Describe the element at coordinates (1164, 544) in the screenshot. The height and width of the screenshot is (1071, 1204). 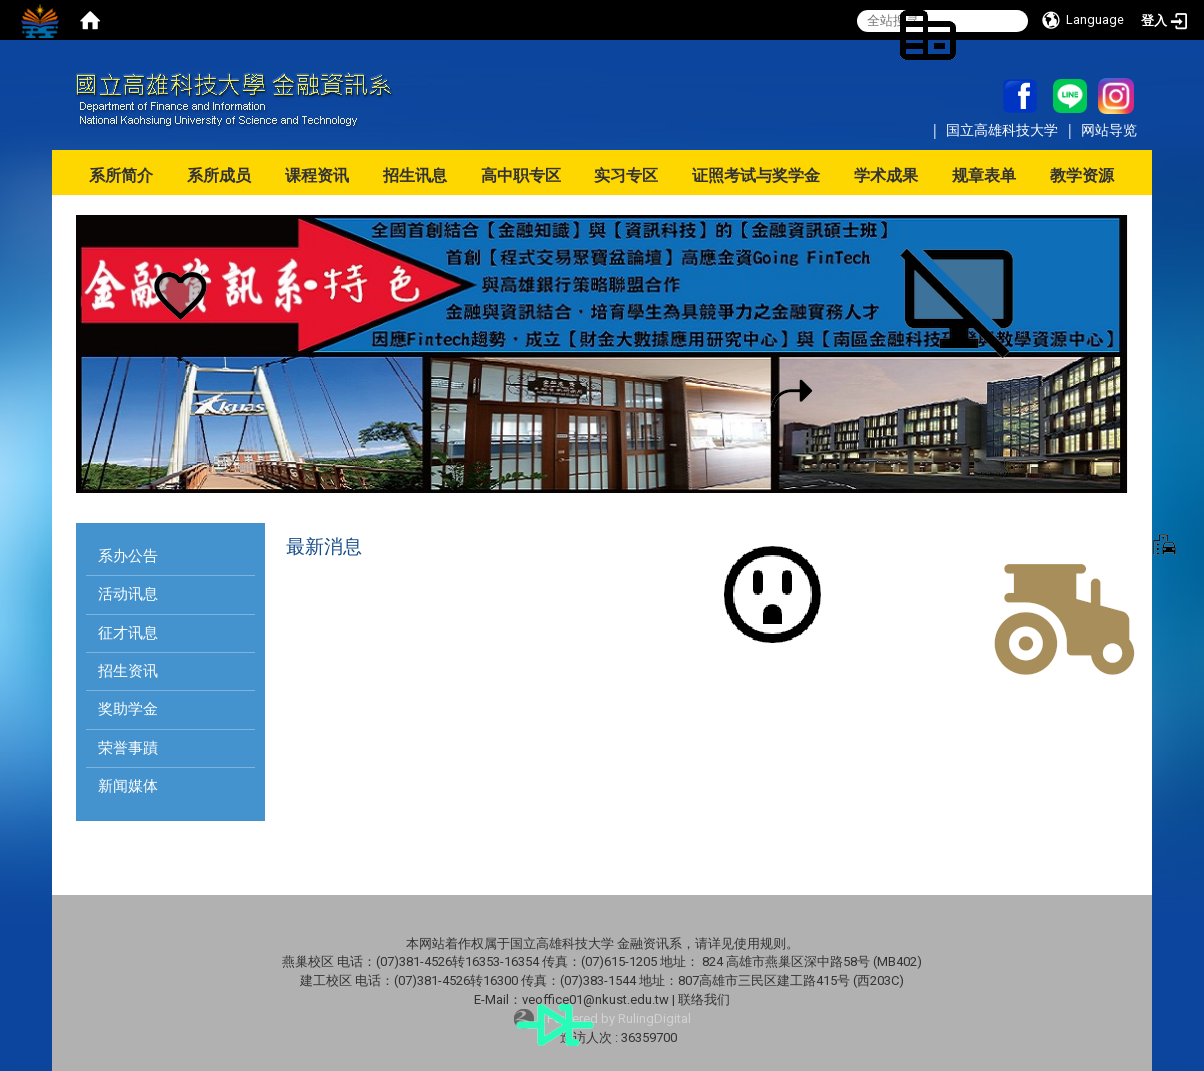
I see `access transportation or commute options` at that location.